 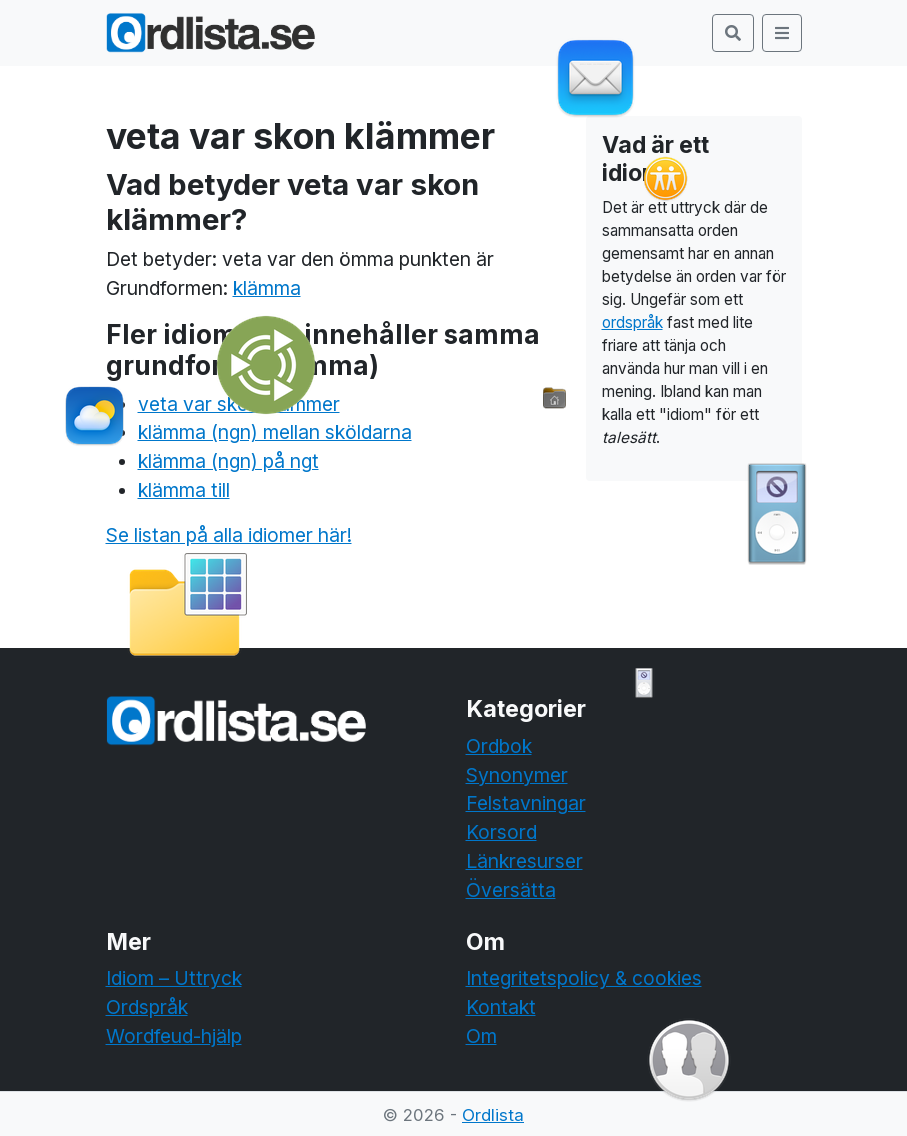 I want to click on open the ubuntu mate start menu or application launcher, so click(x=266, y=365).